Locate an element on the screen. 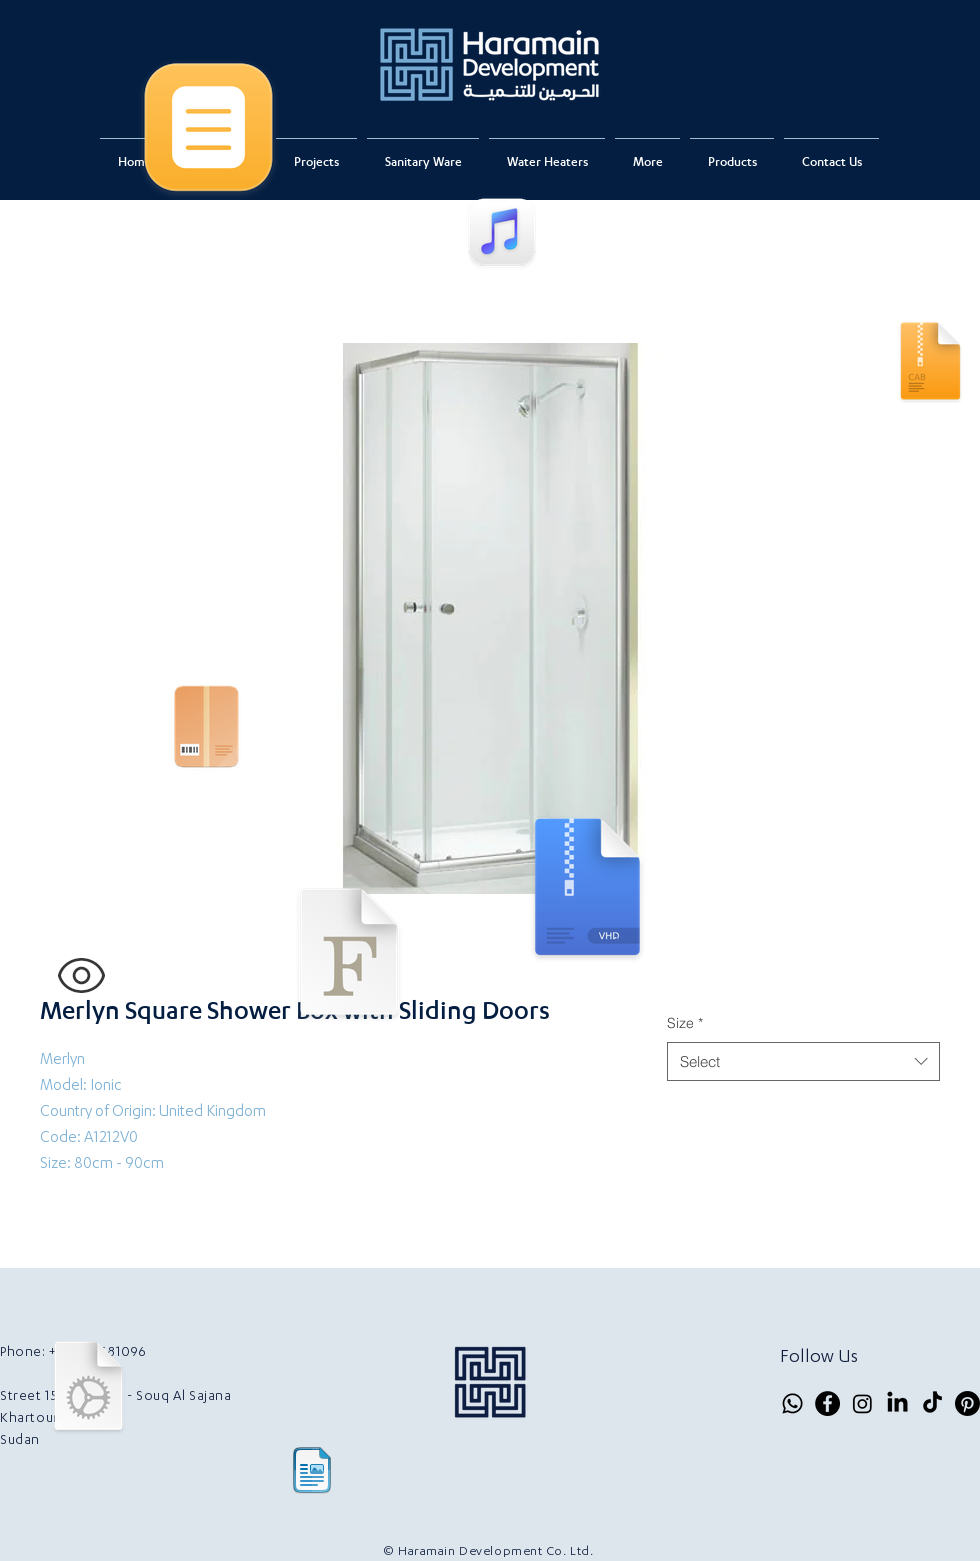 The width and height of the screenshot is (980, 1561). a compressed cabinet (.cab) archive file is located at coordinates (930, 362).